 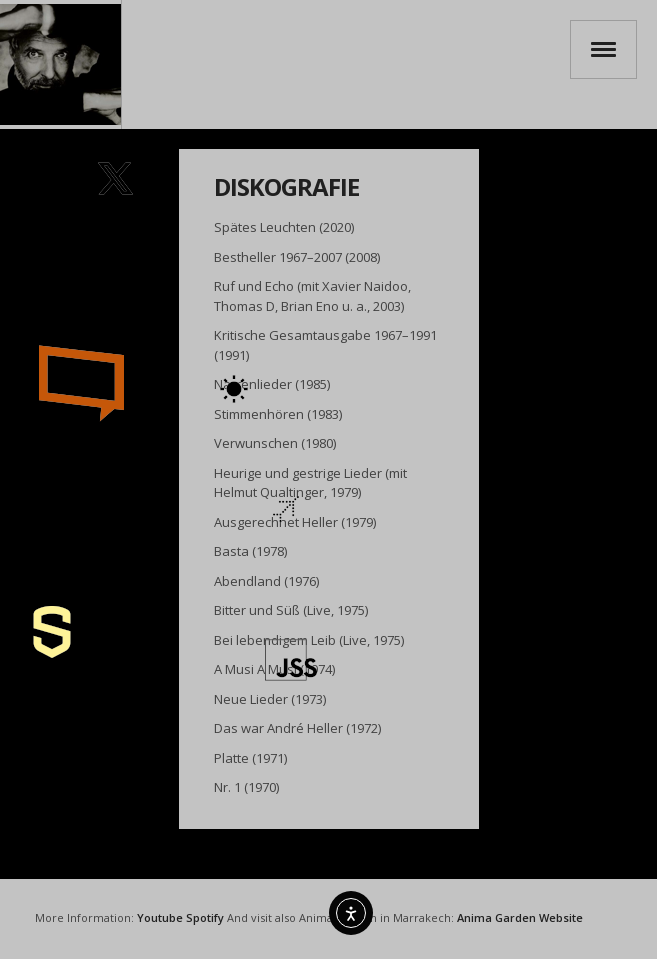 I want to click on open the X (formerly Twitter) app, so click(x=115, y=178).